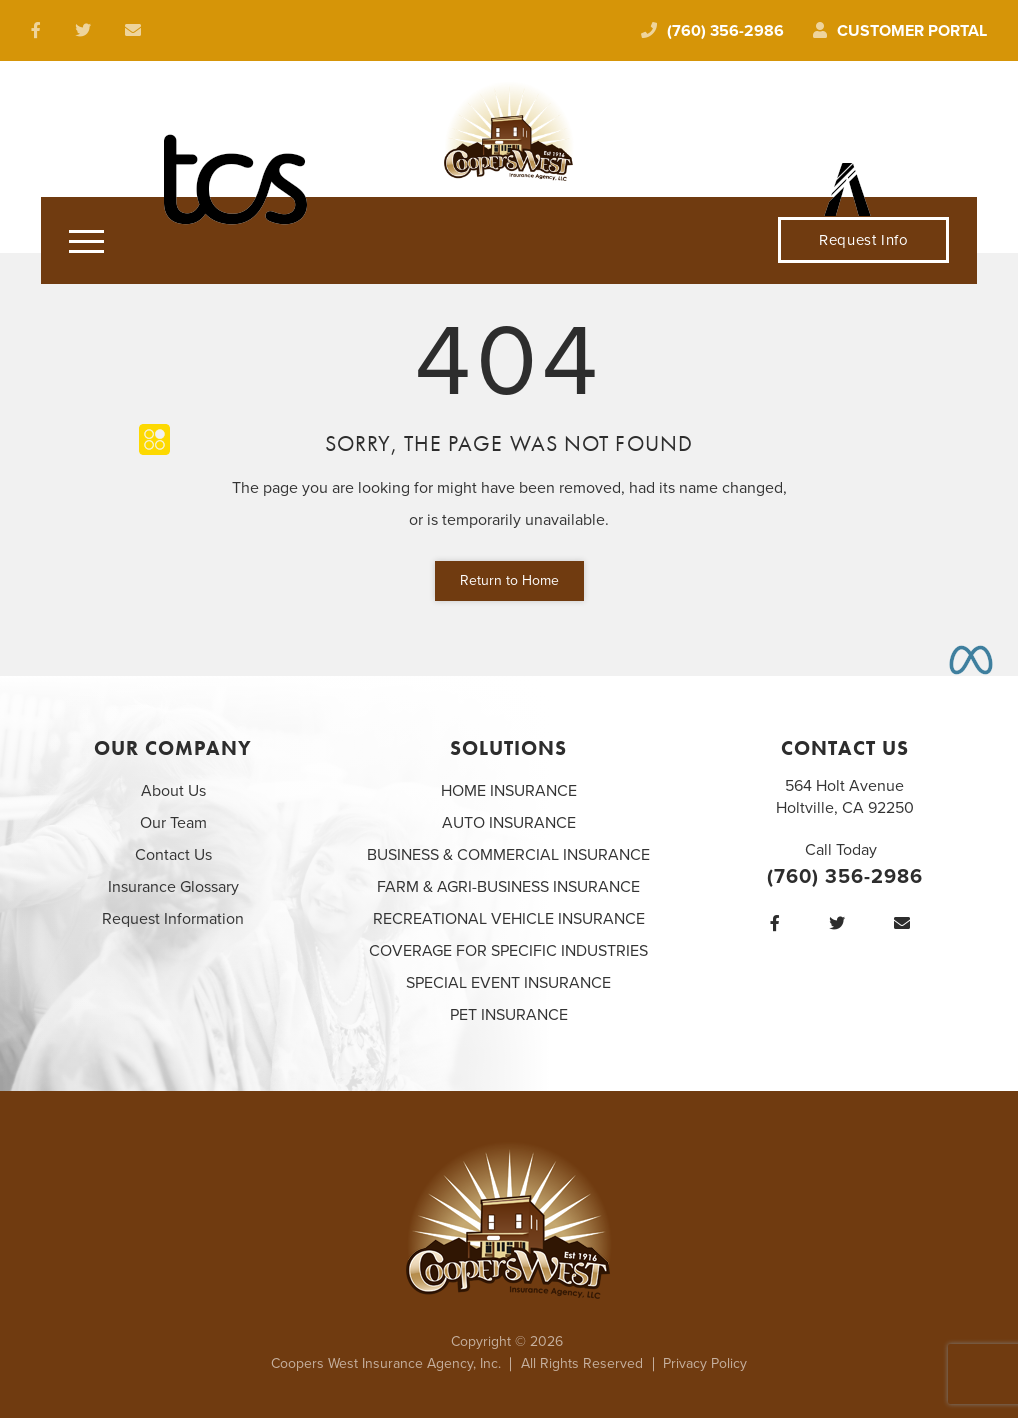 This screenshot has height=1418, width=1018. I want to click on open FiveM game modification client, so click(847, 189).